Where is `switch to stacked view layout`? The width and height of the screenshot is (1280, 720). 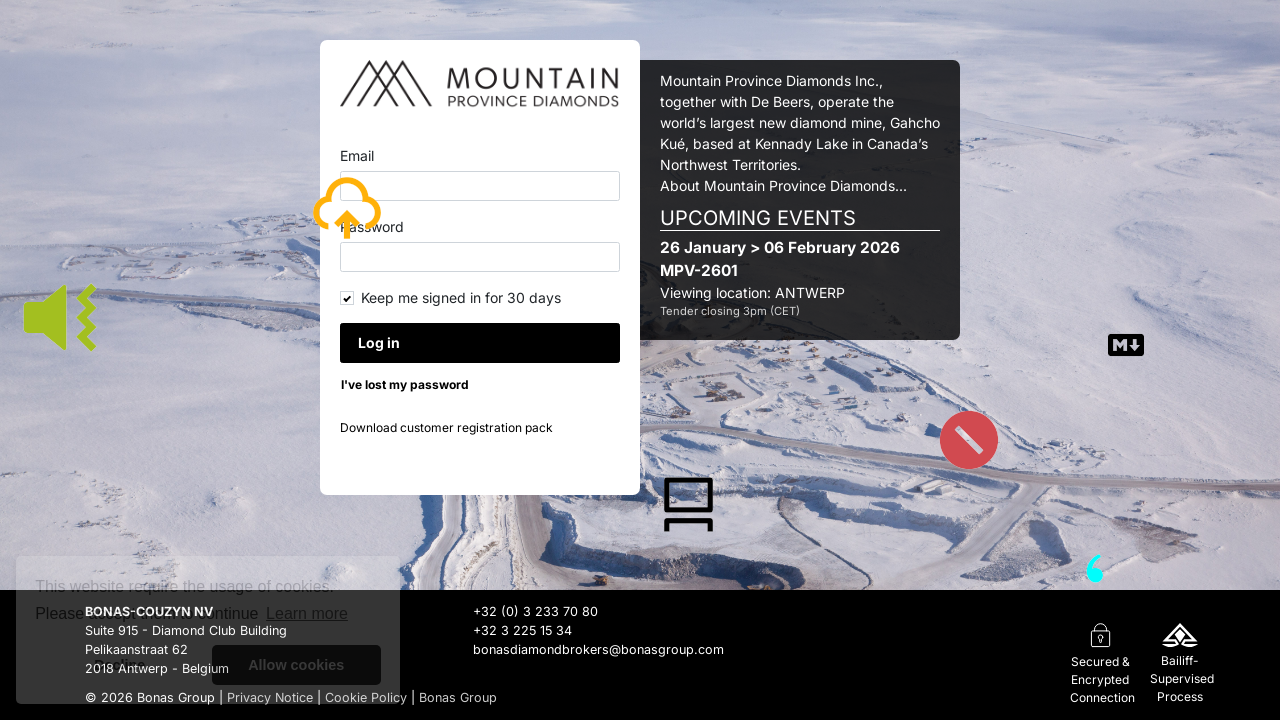 switch to stacked view layout is located at coordinates (688, 504).